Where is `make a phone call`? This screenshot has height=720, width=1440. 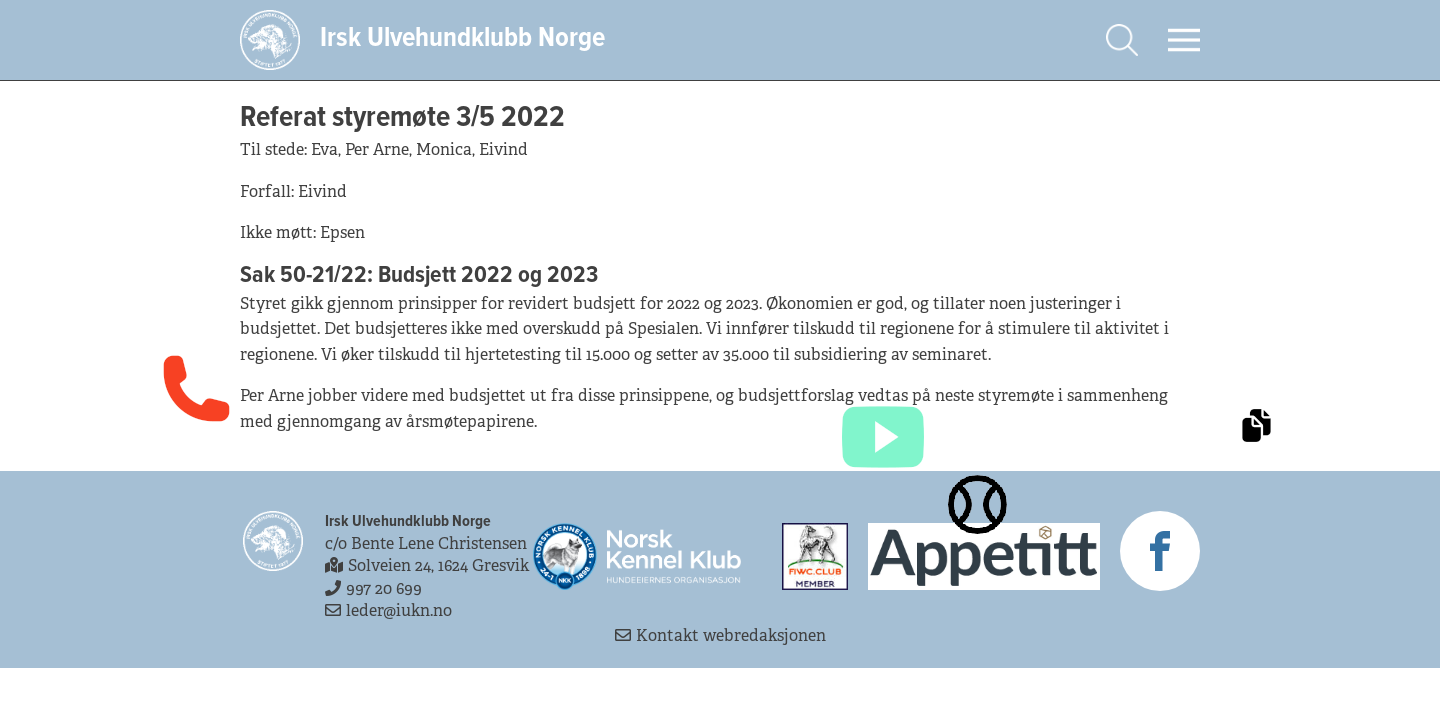
make a phone call is located at coordinates (196, 388).